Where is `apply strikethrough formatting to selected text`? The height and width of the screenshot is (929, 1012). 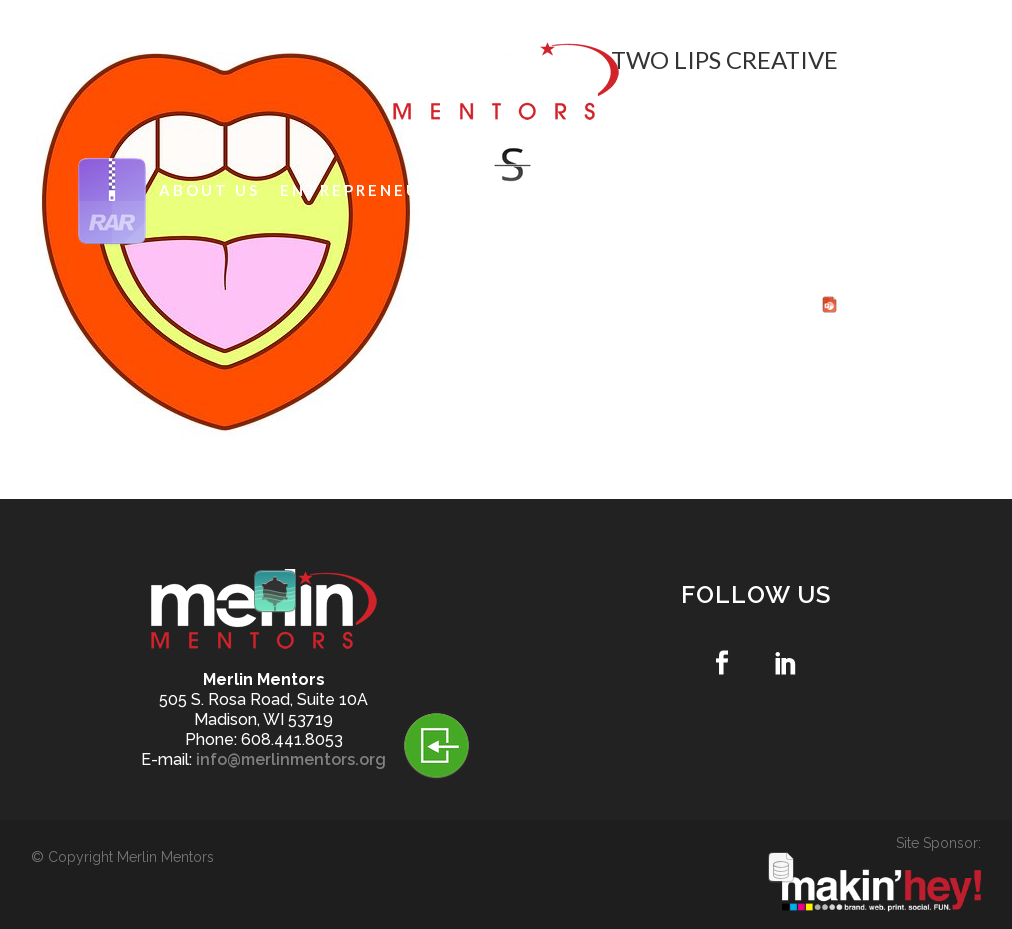
apply strikethrough formatting to selected text is located at coordinates (512, 165).